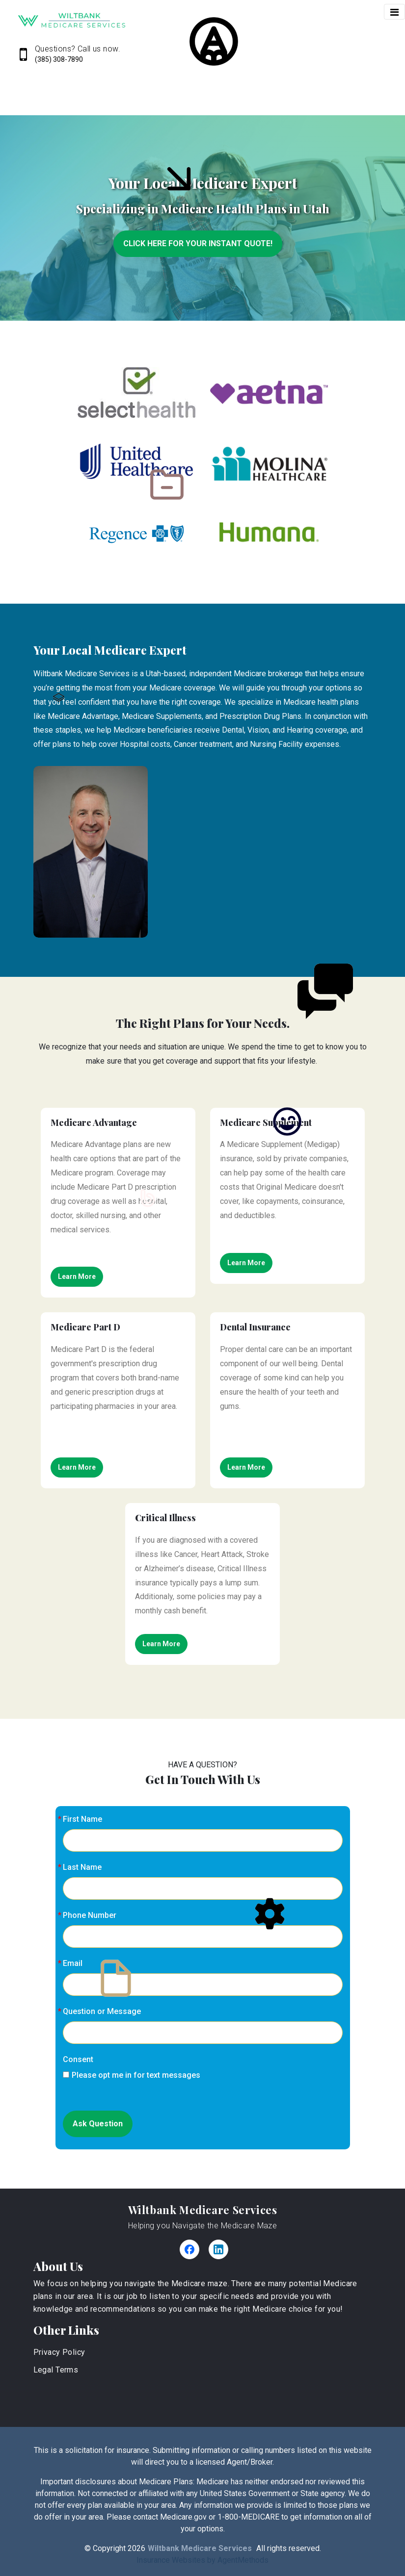  I want to click on navigate to the next item diagonally, so click(179, 179).